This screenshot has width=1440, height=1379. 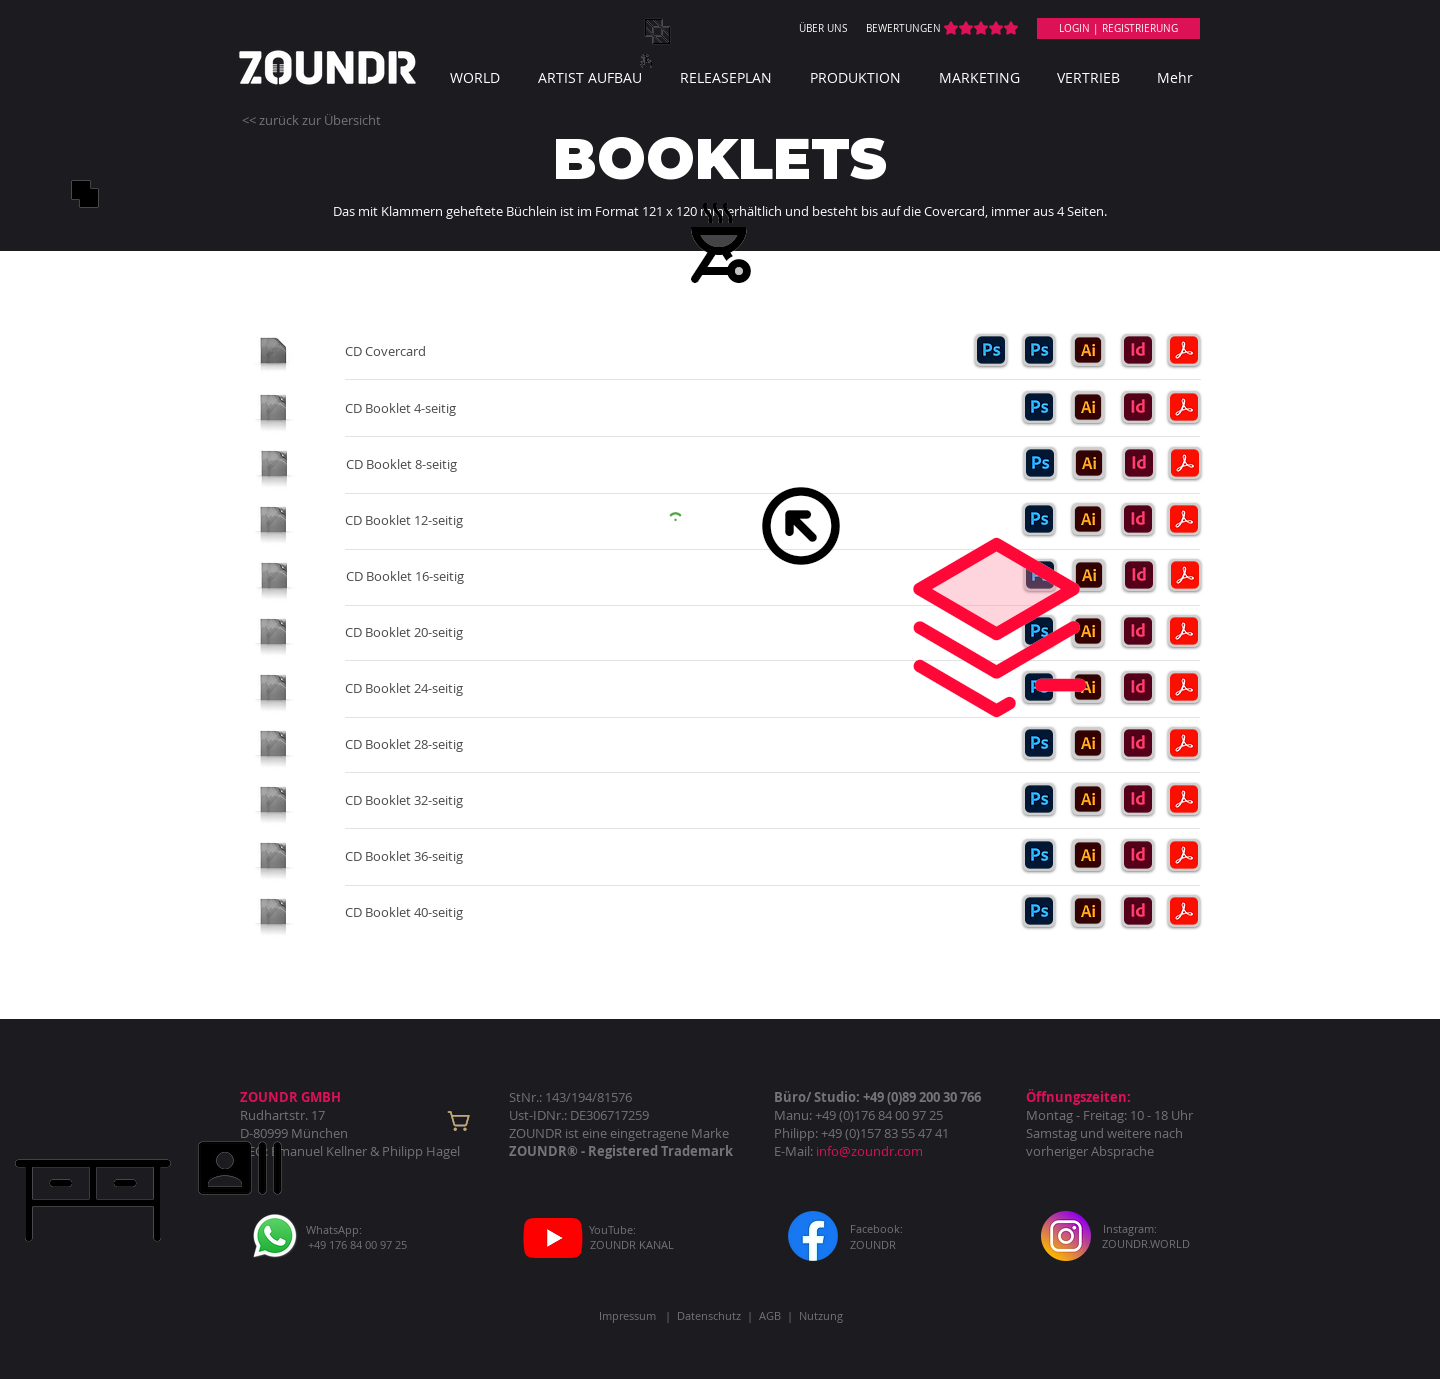 I want to click on indicates weak wifi signal strength, so click(x=675, y=509).